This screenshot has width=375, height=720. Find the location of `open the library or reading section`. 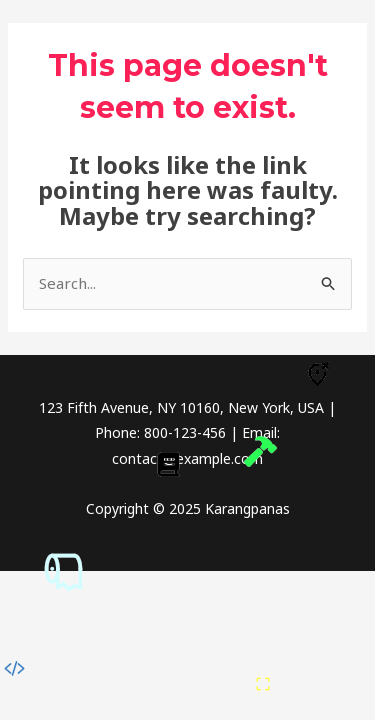

open the library or reading section is located at coordinates (168, 464).